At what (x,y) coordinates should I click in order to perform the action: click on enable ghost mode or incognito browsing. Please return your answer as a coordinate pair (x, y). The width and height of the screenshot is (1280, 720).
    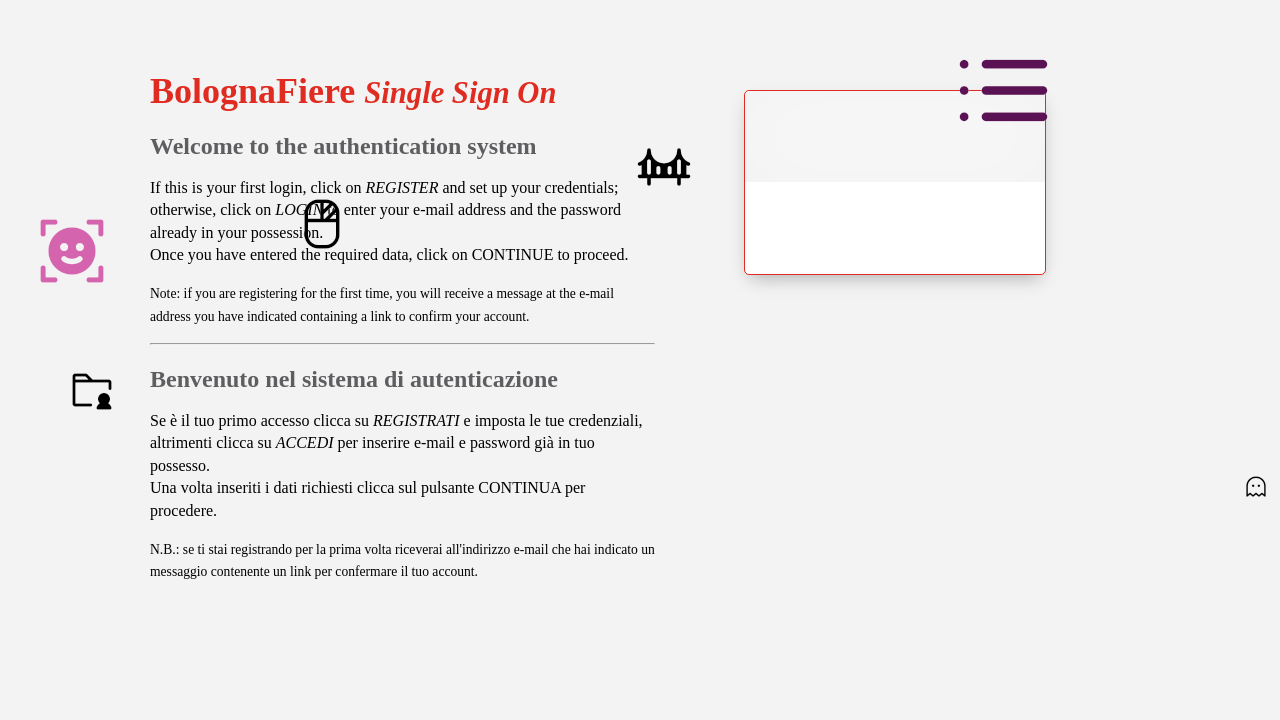
    Looking at the image, I should click on (1256, 487).